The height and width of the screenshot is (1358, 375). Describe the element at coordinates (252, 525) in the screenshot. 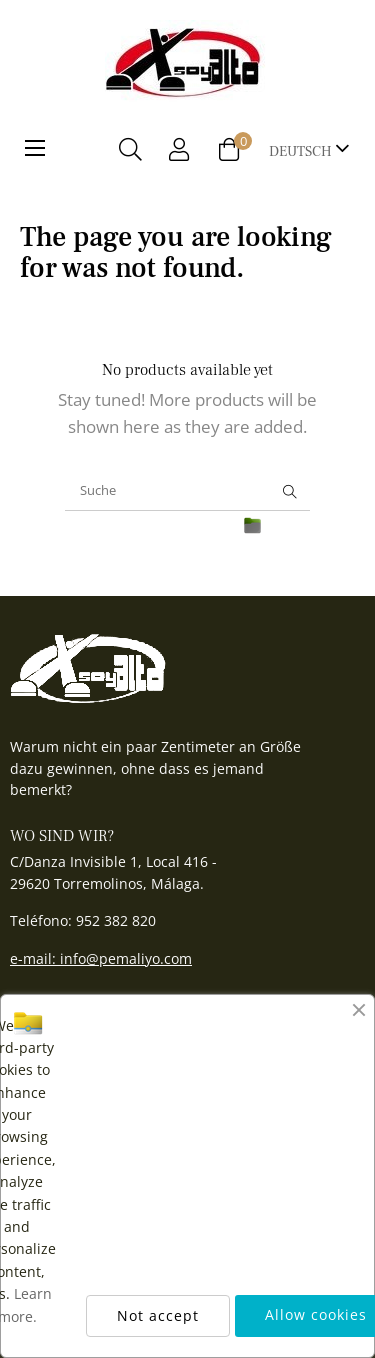

I see `drop file here to move into folder` at that location.